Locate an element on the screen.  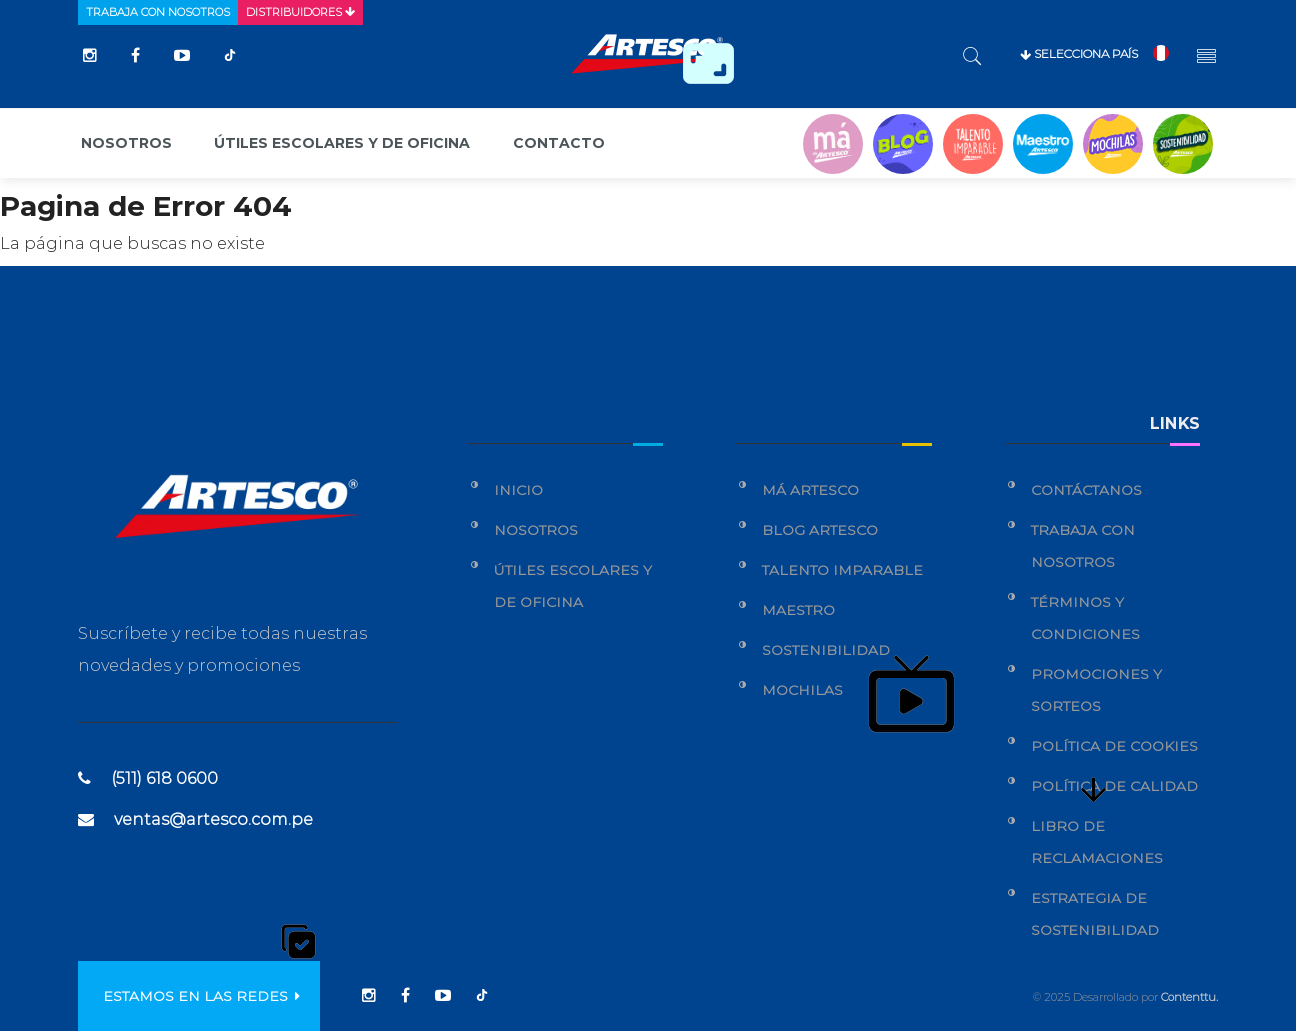
watch live TV or streaming content is located at coordinates (911, 693).